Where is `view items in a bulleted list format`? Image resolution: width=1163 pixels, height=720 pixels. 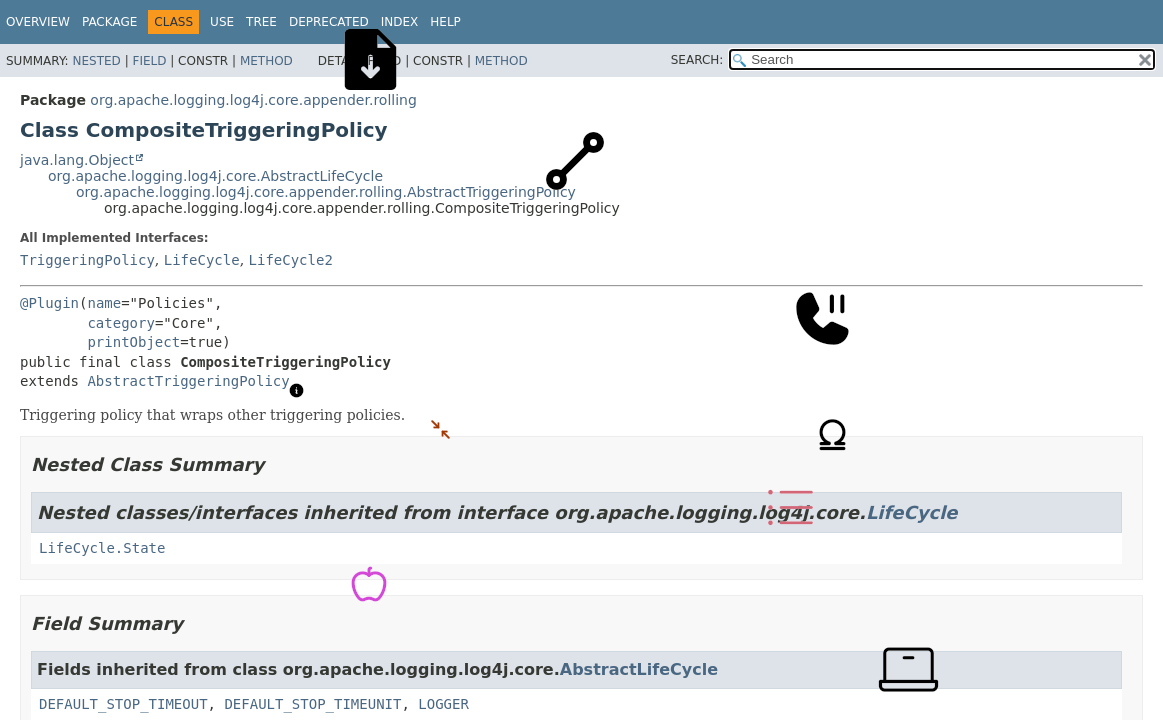
view items in a bulleted list format is located at coordinates (790, 507).